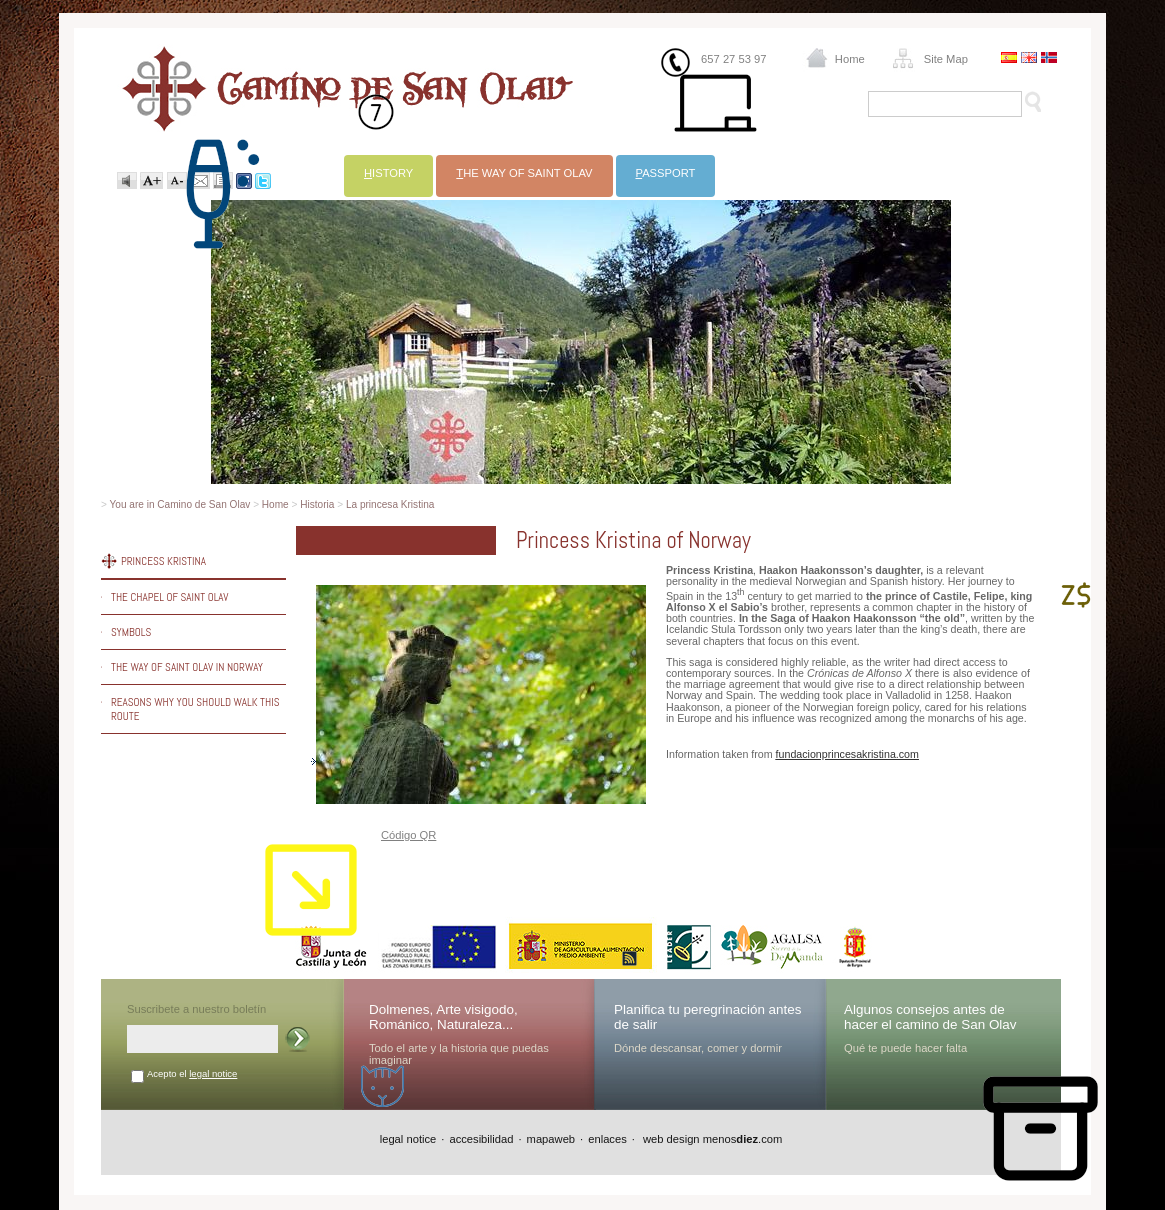  What do you see at coordinates (715, 104) in the screenshot?
I see `open whiteboard or presentation mode` at bounding box center [715, 104].